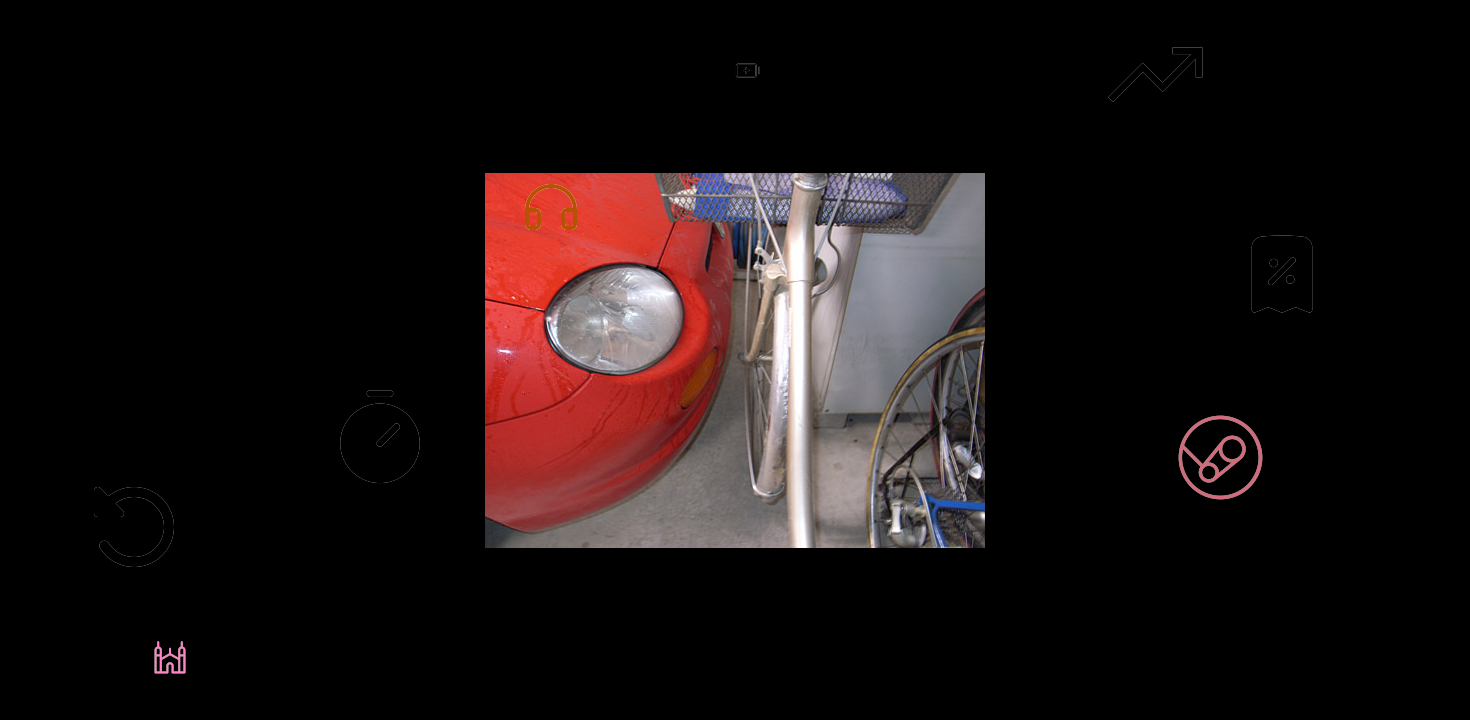 This screenshot has height=720, width=1470. I want to click on view discount or coupon details, so click(1282, 274).